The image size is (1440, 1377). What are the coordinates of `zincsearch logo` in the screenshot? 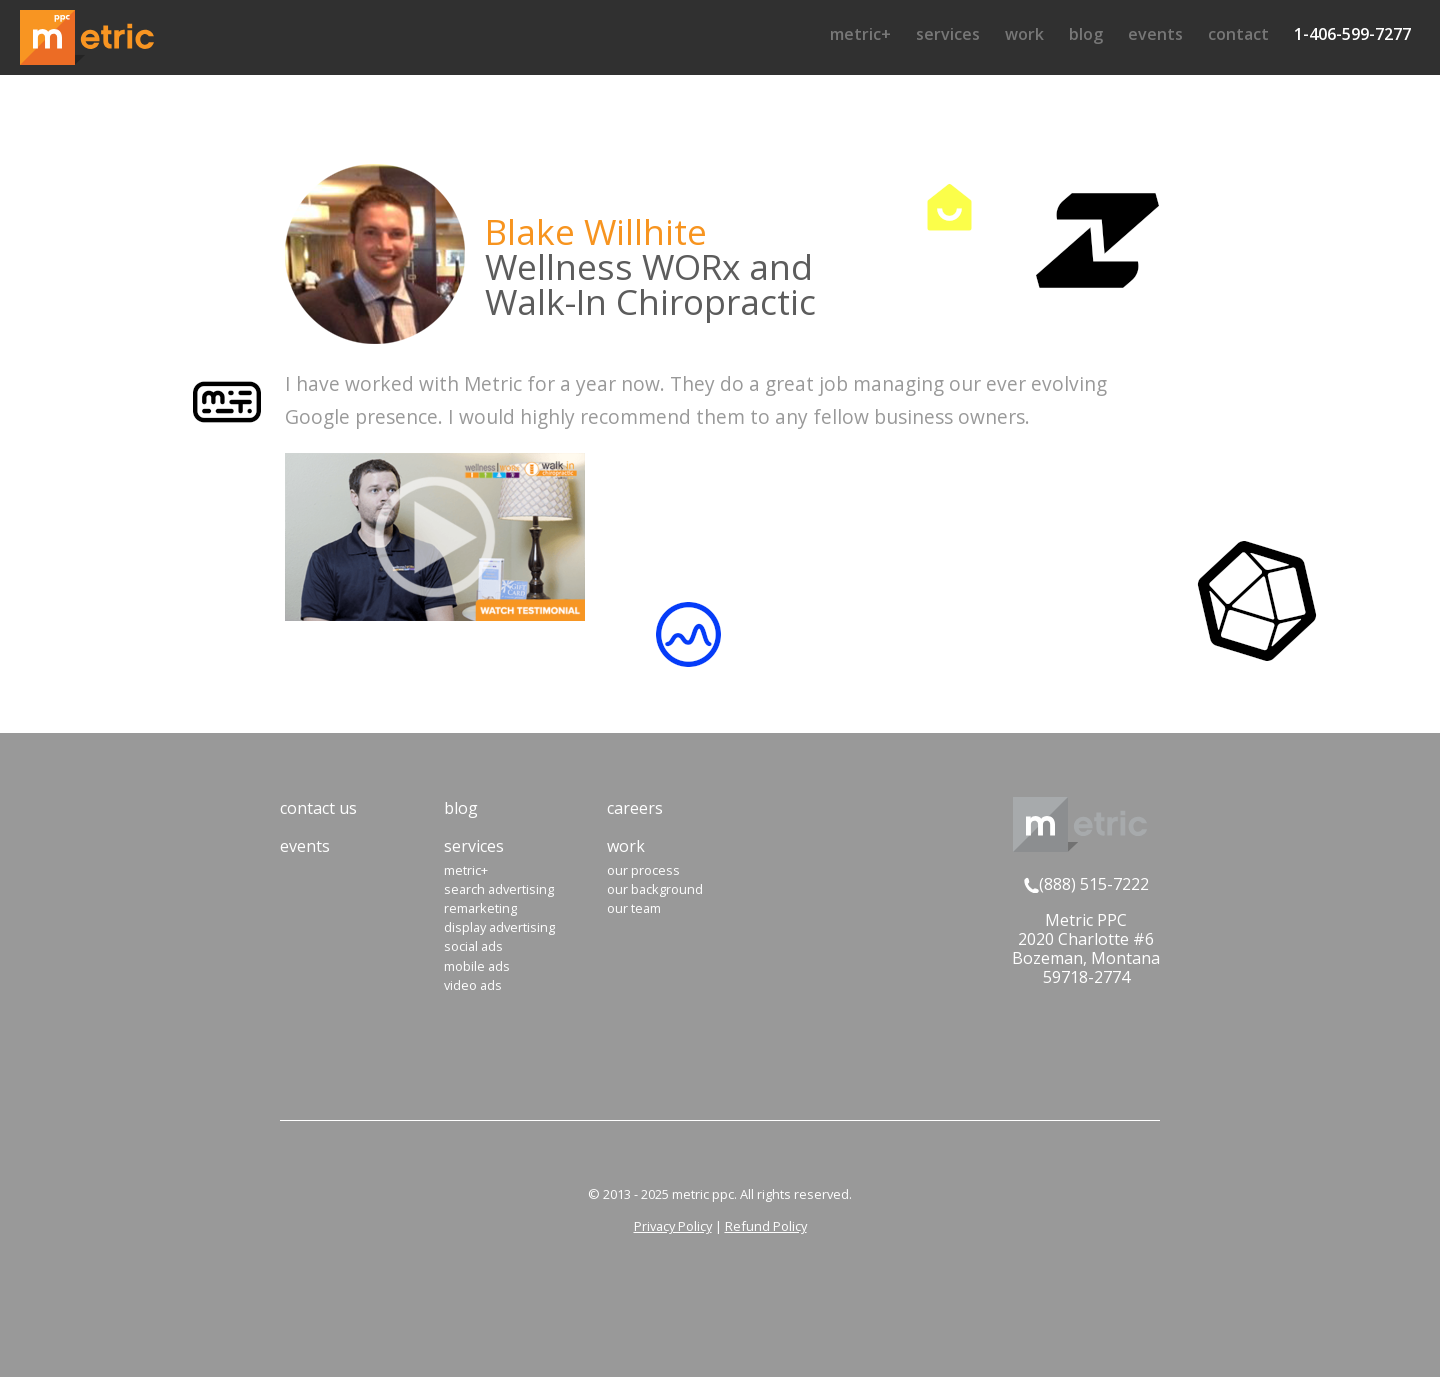 It's located at (1097, 240).